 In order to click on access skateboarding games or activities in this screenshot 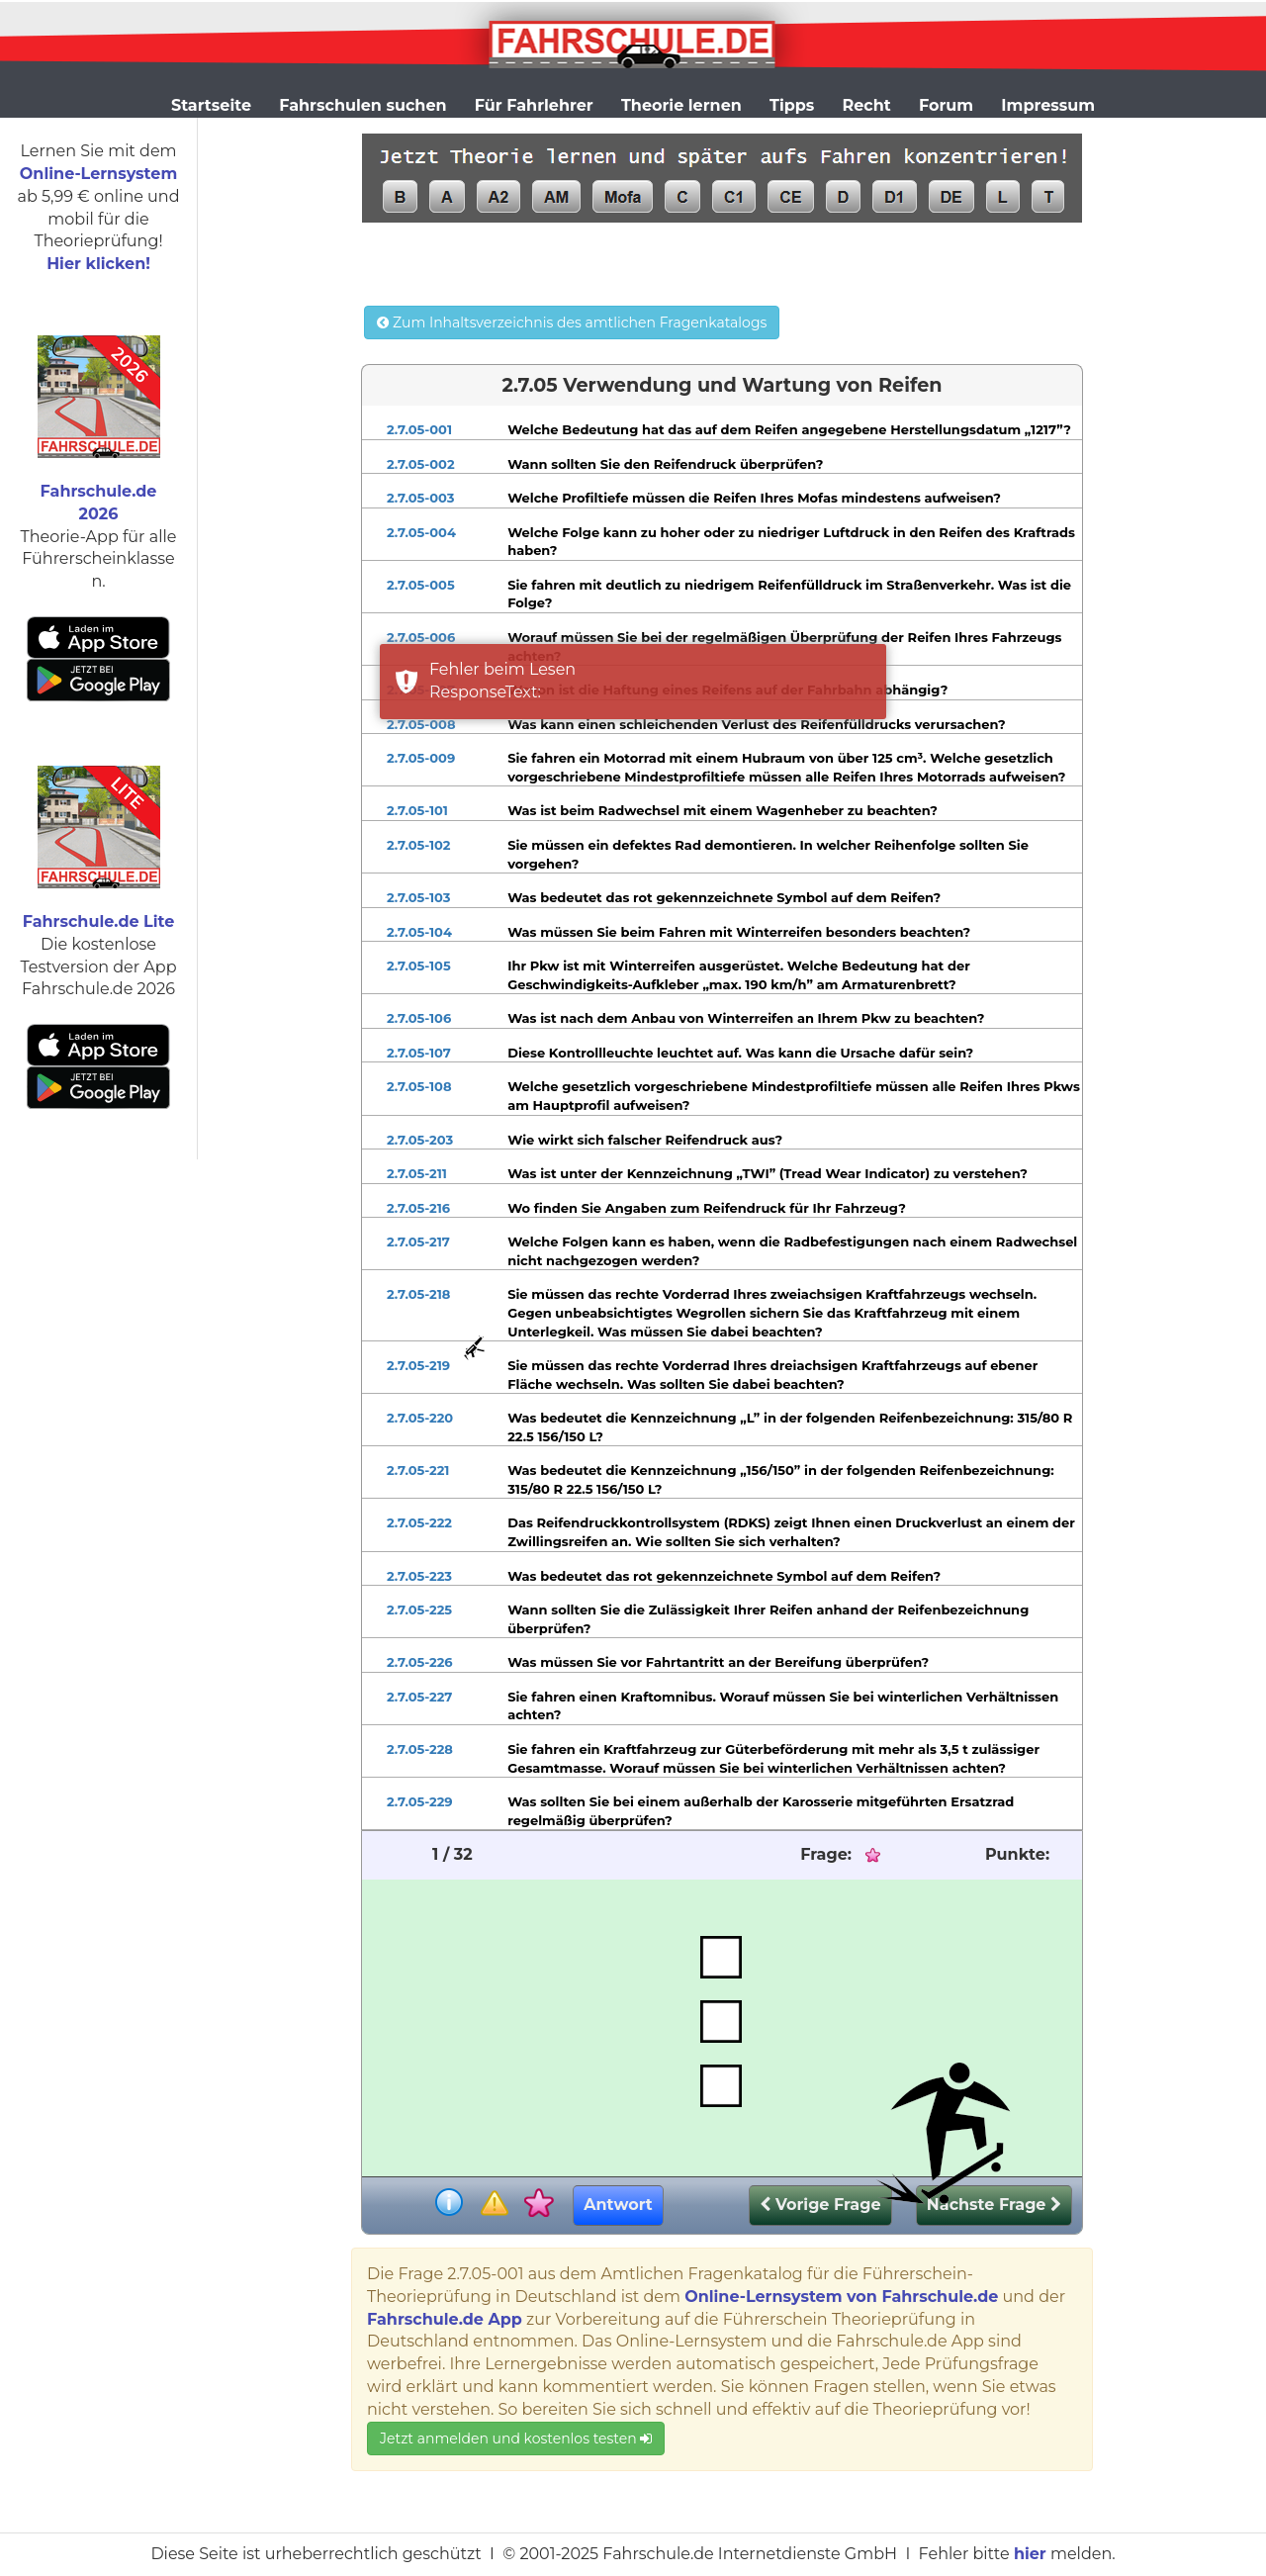, I will do `click(946, 2132)`.